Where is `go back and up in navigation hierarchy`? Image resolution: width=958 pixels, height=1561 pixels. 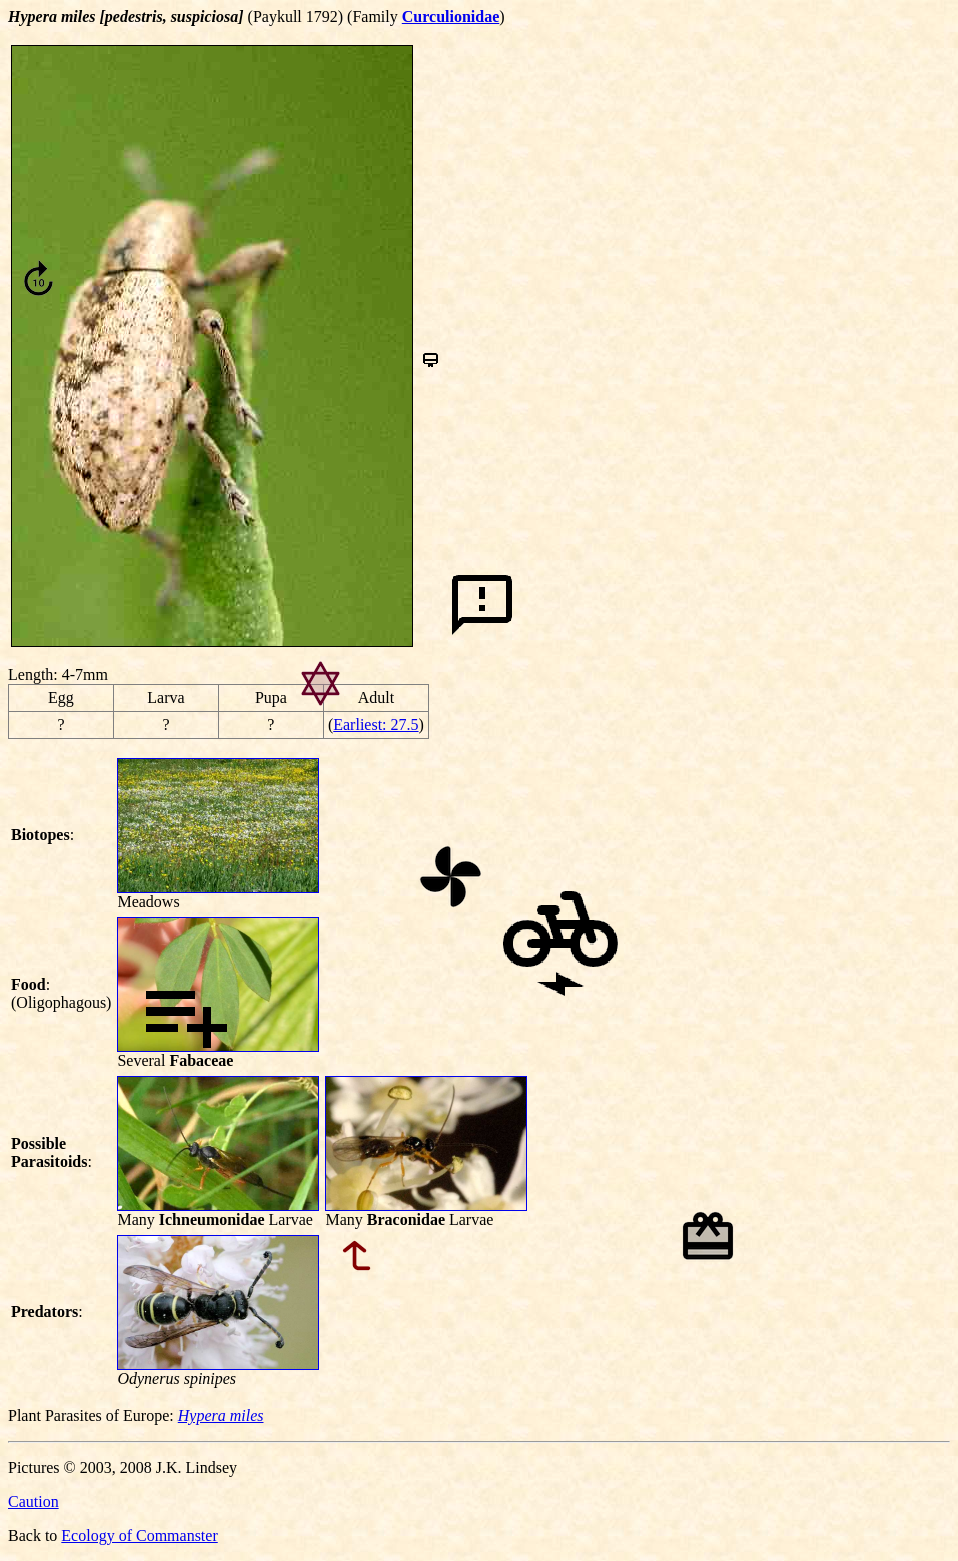 go back and up in navigation hierarchy is located at coordinates (356, 1256).